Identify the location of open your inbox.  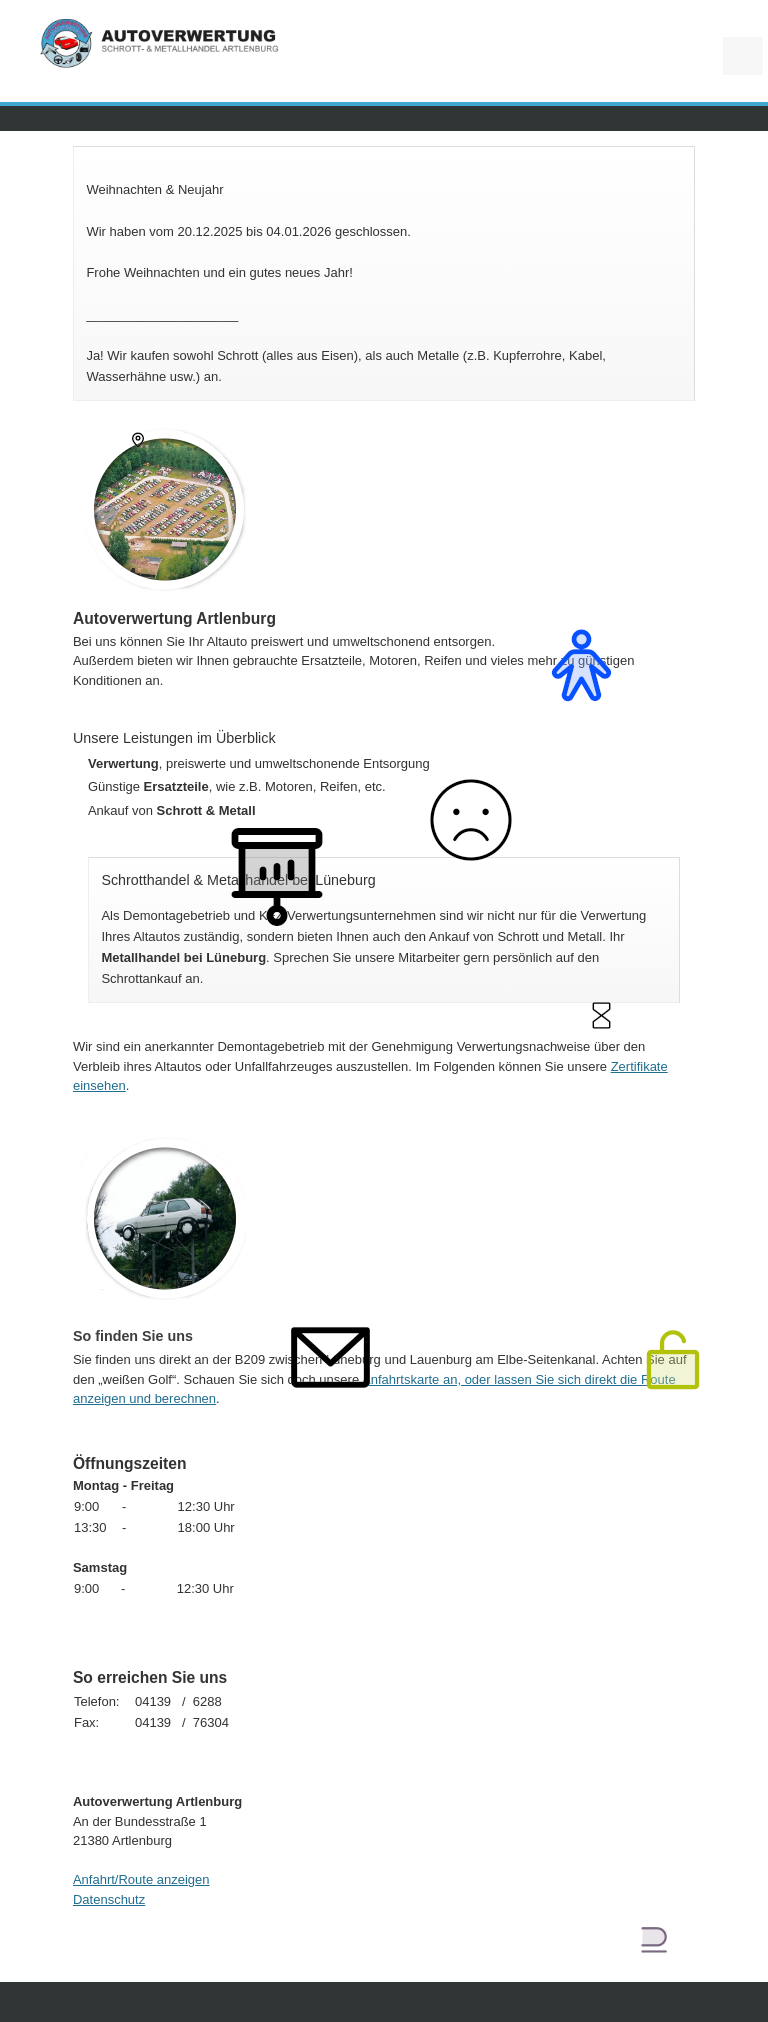
(330, 1357).